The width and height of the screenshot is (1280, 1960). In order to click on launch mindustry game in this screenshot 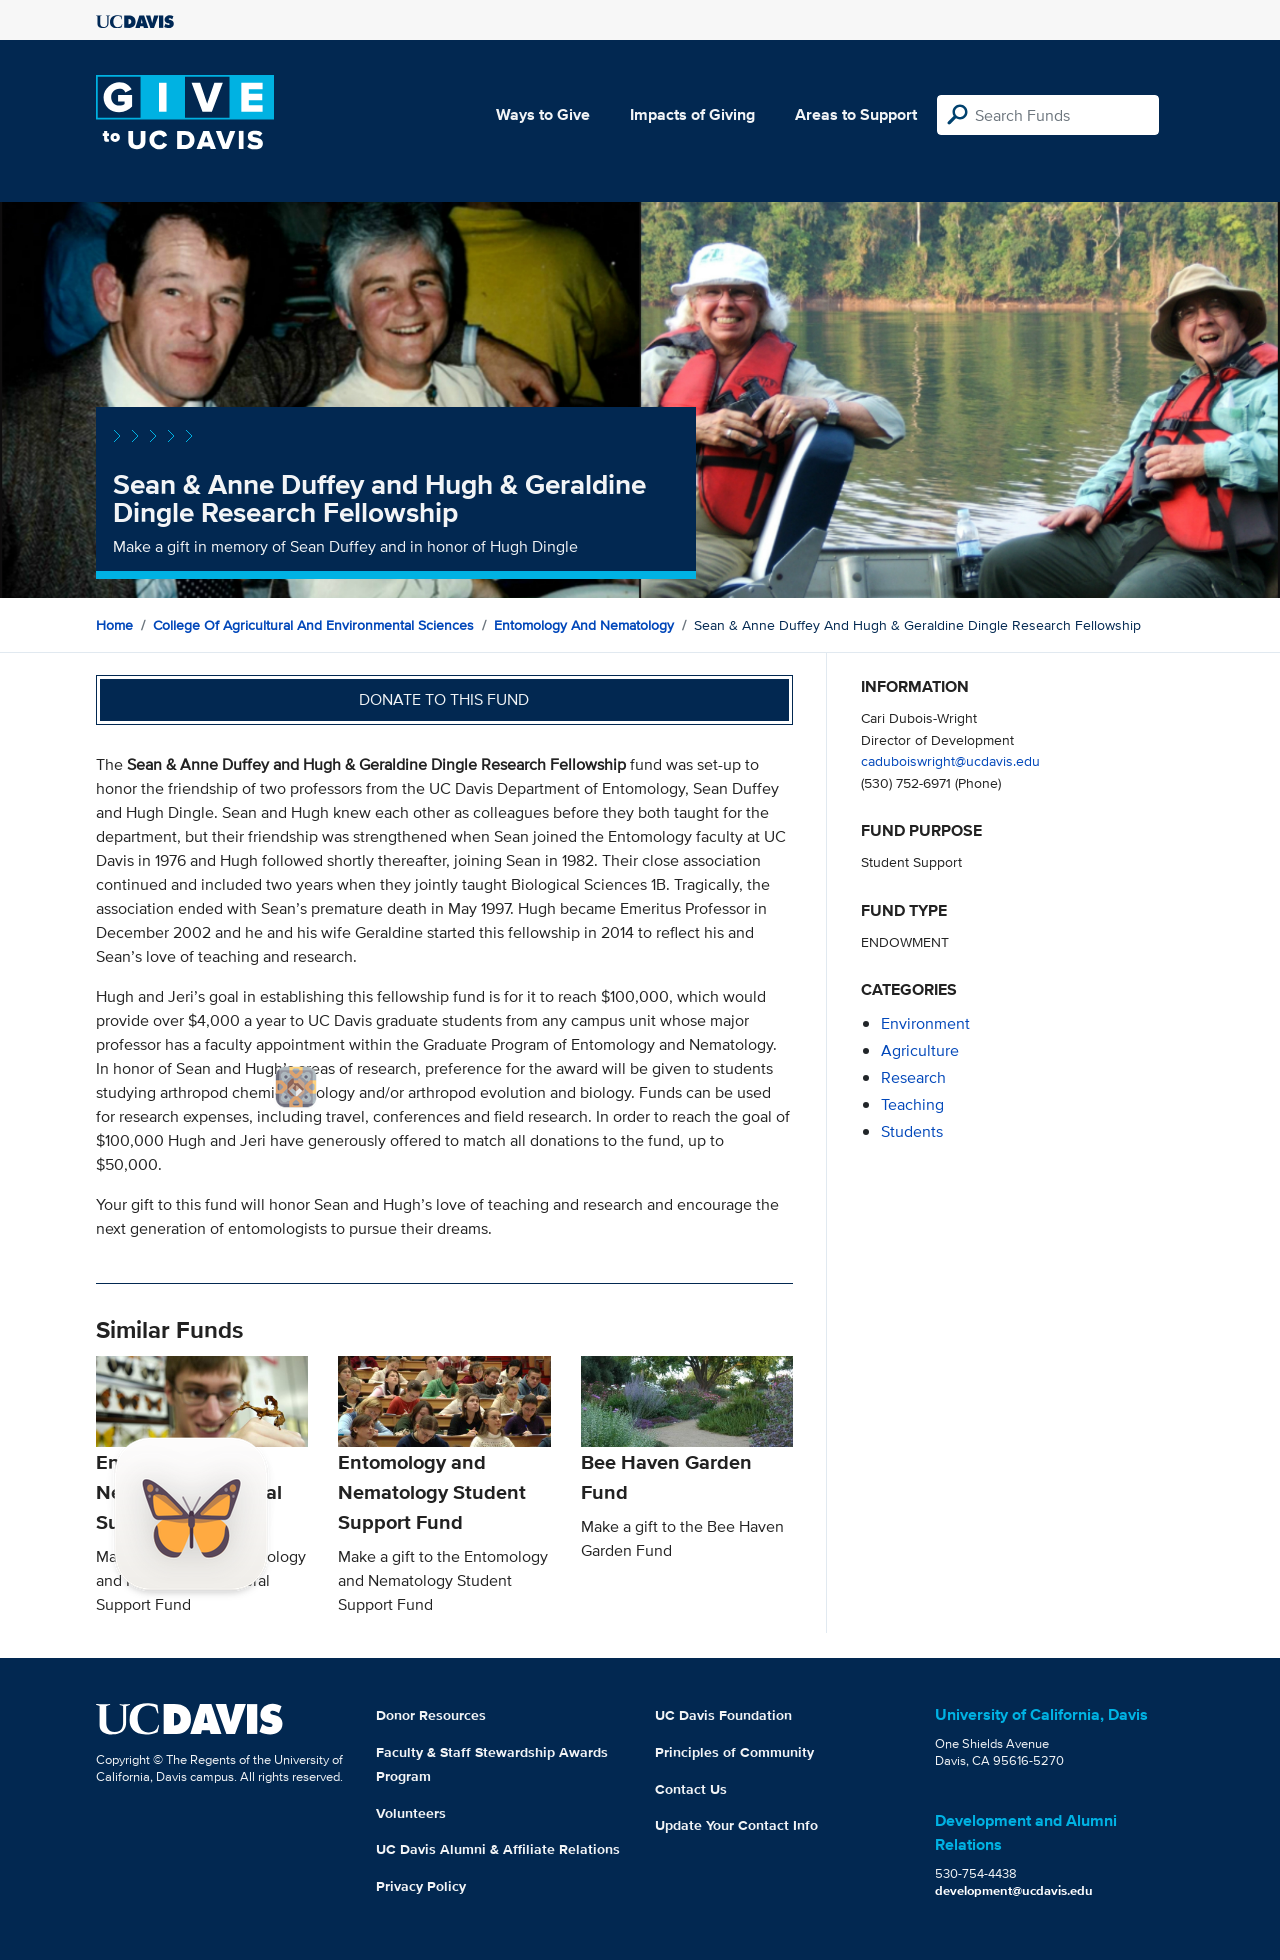, I will do `click(296, 1087)`.